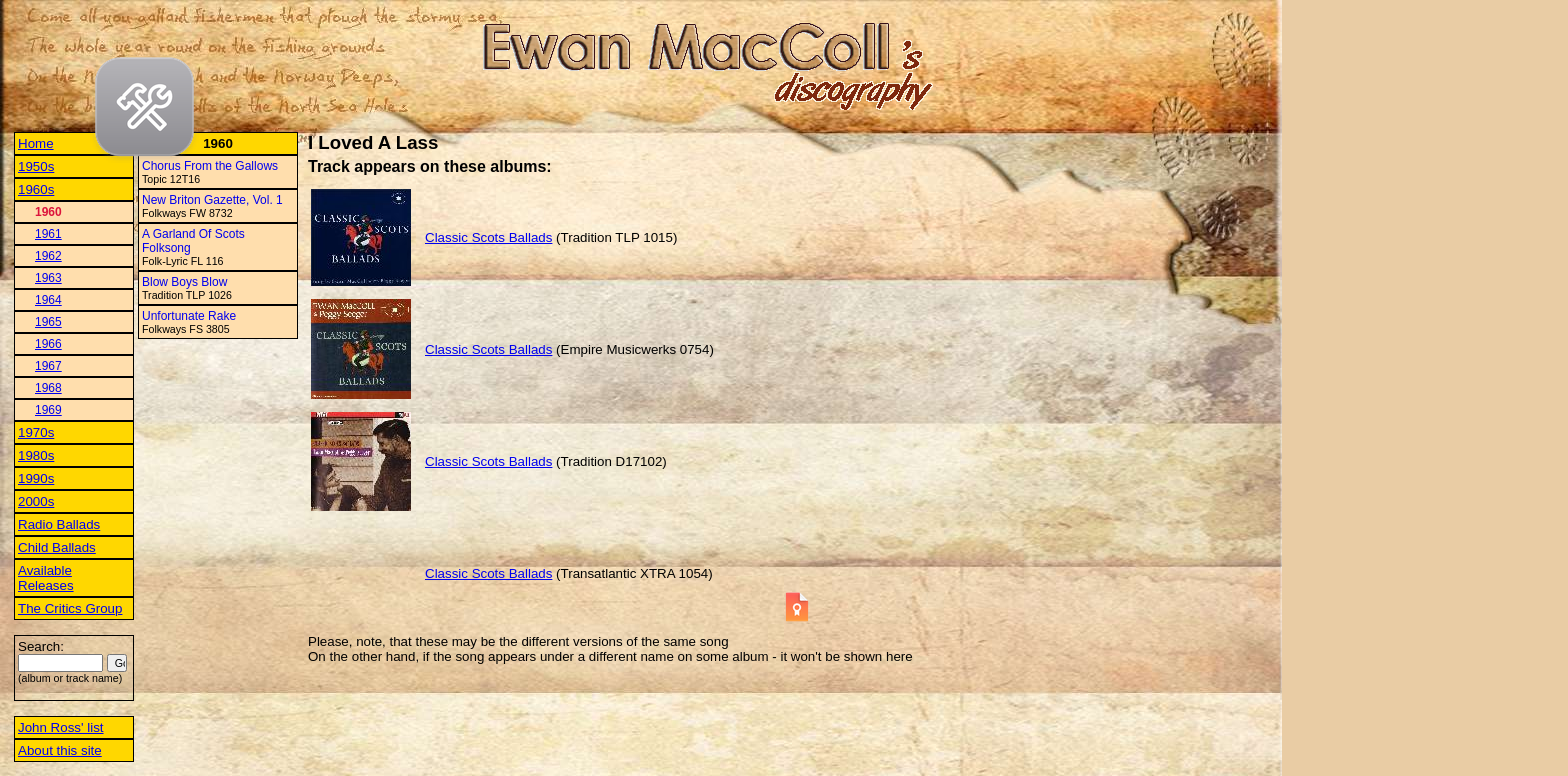 This screenshot has width=1568, height=776. Describe the element at coordinates (144, 108) in the screenshot. I see `access advanced settings or preferences` at that location.